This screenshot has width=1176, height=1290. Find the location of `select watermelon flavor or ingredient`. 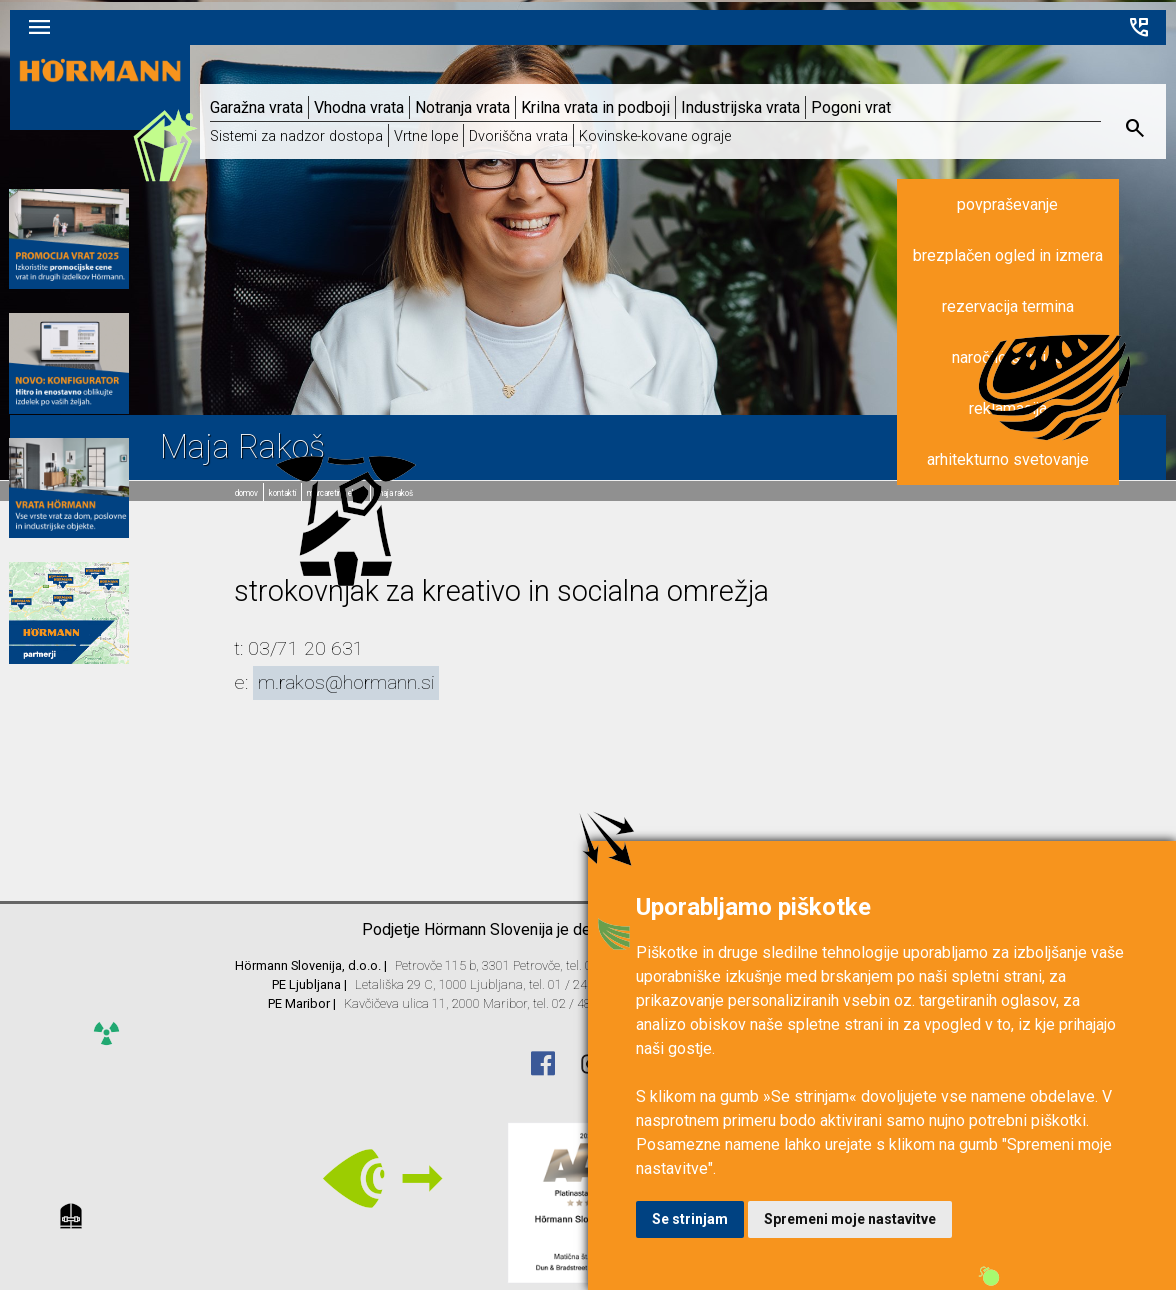

select watermelon flavor or ingredient is located at coordinates (1054, 387).